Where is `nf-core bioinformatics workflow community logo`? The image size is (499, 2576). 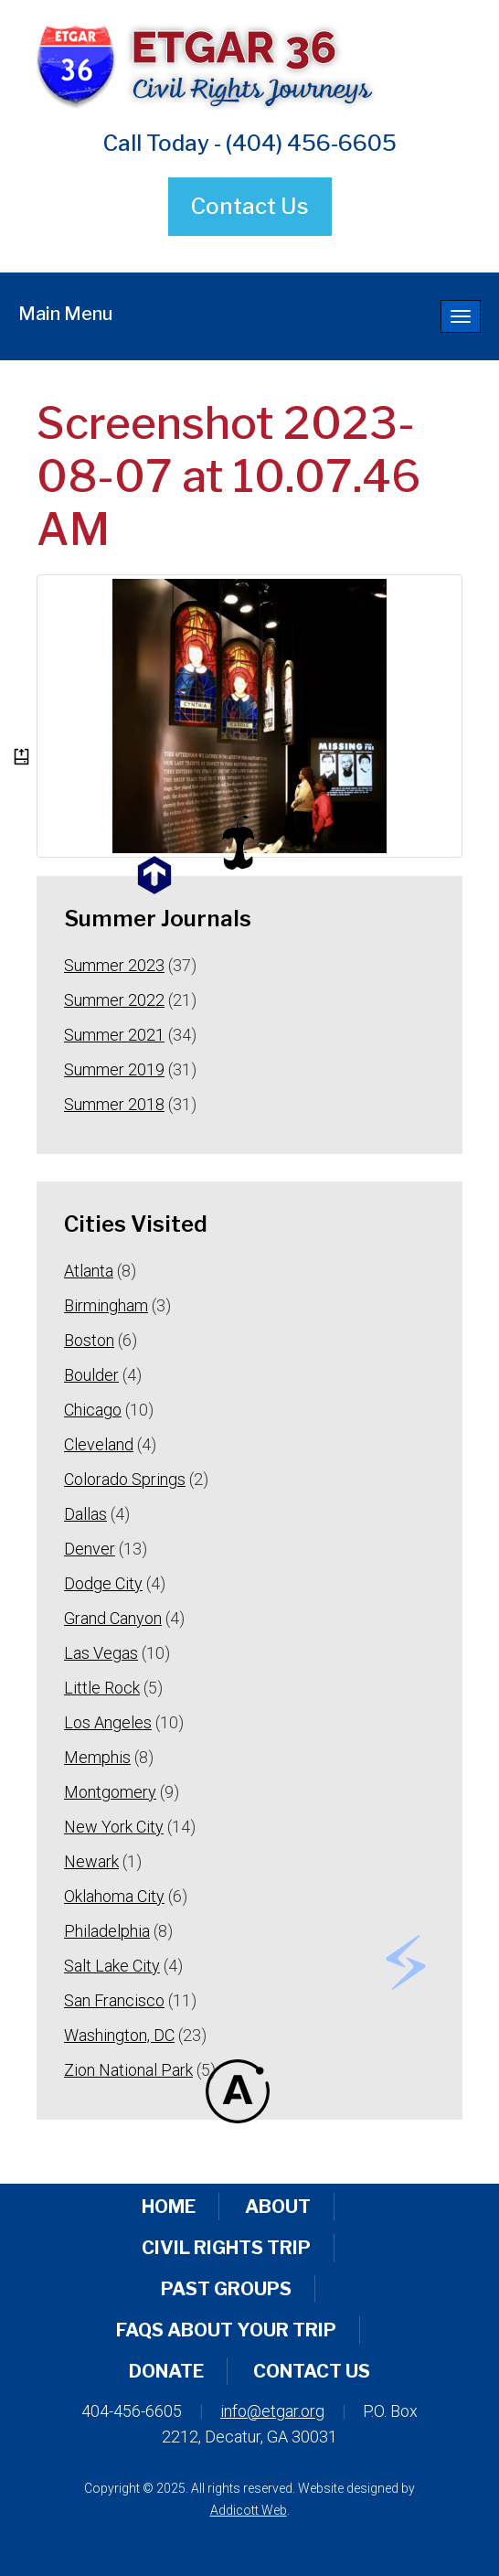
nf-core bioinformatics workflow community logo is located at coordinates (238, 842).